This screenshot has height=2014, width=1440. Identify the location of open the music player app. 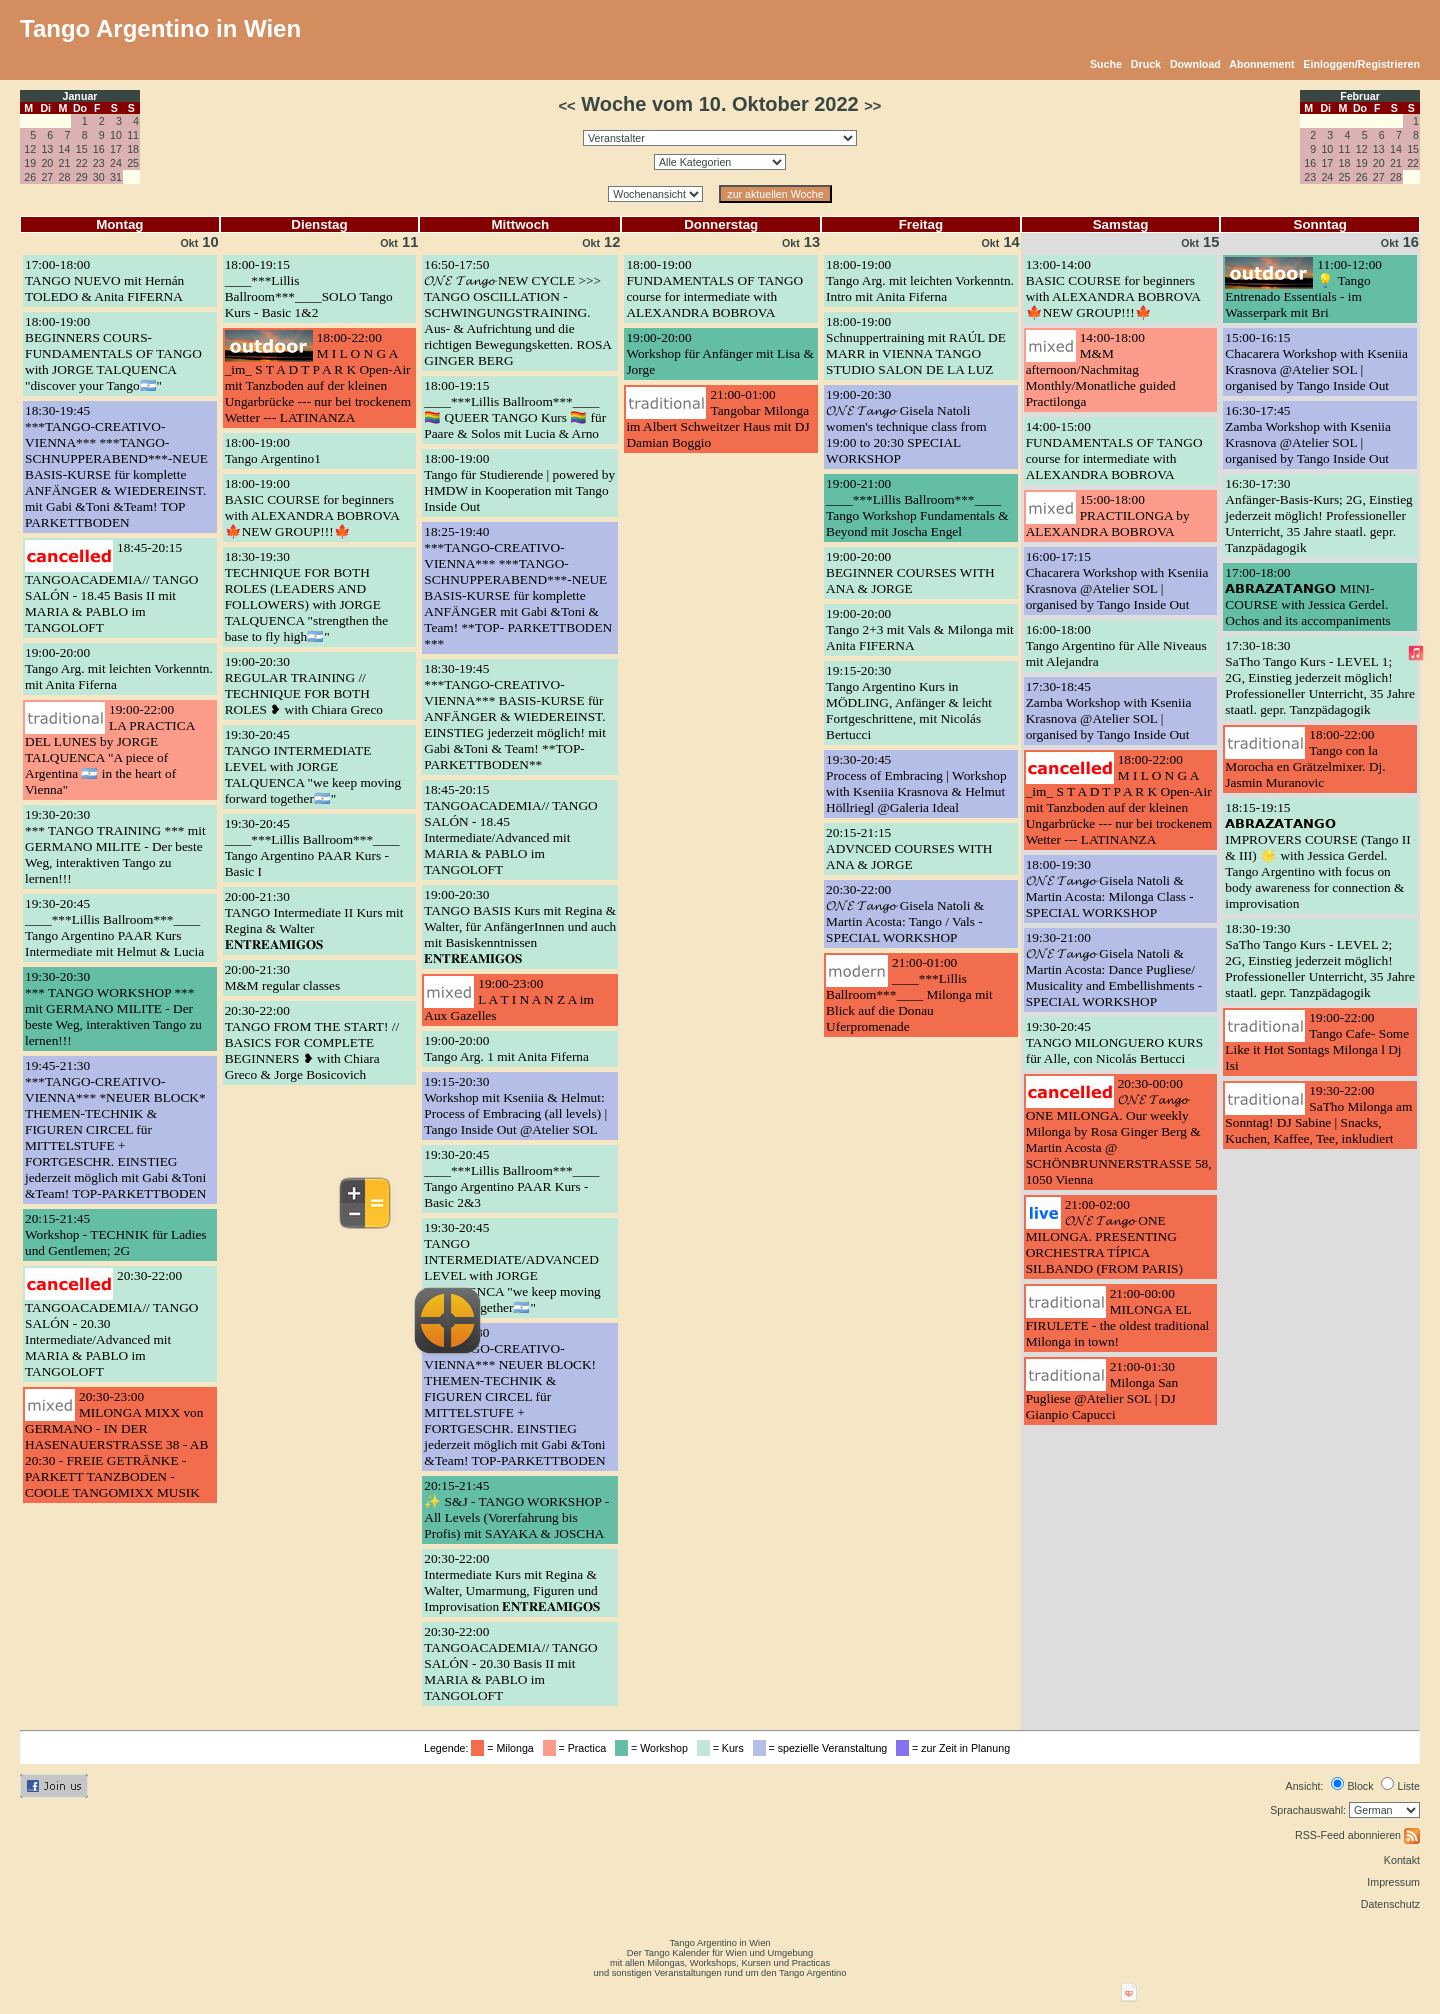
(1416, 653).